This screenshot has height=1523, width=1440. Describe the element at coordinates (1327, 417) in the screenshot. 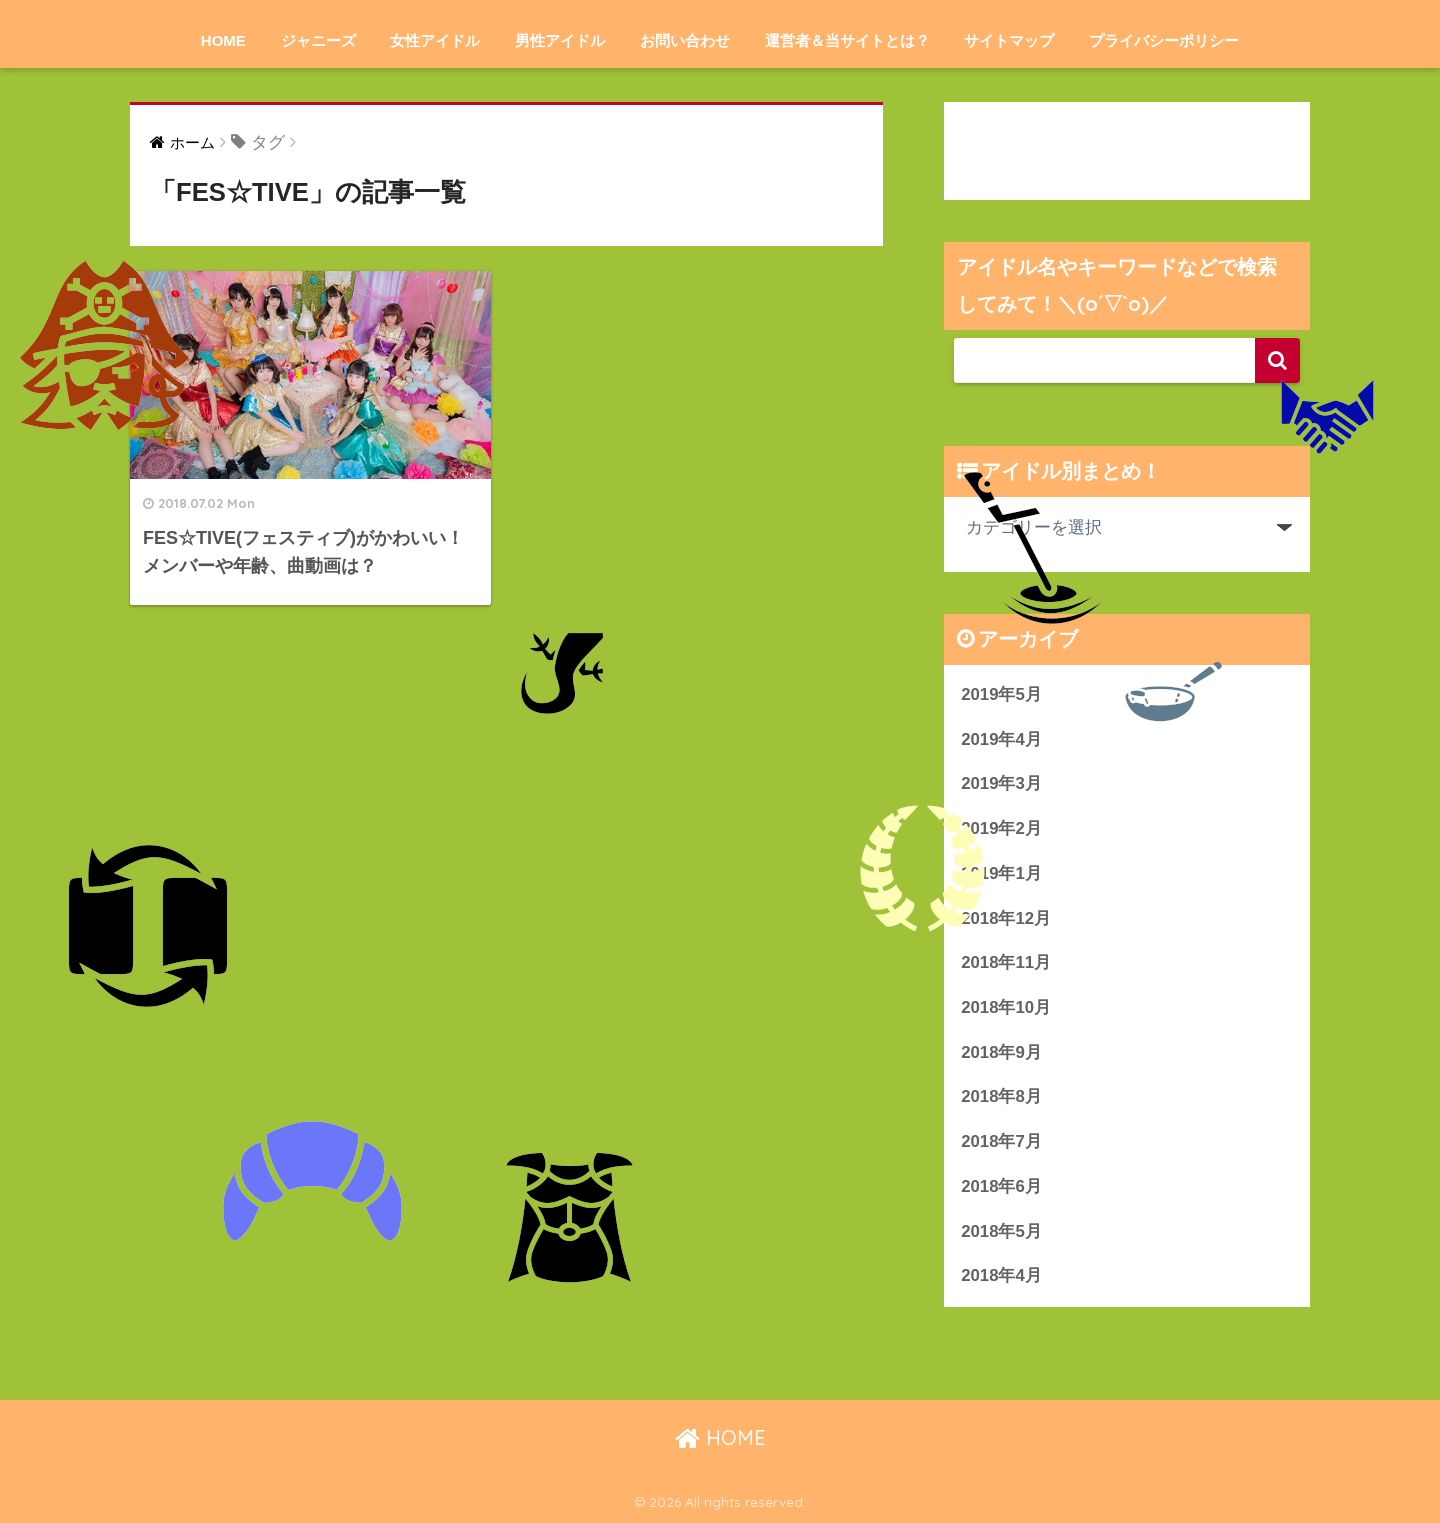

I see `confirm a deal or agreement` at that location.